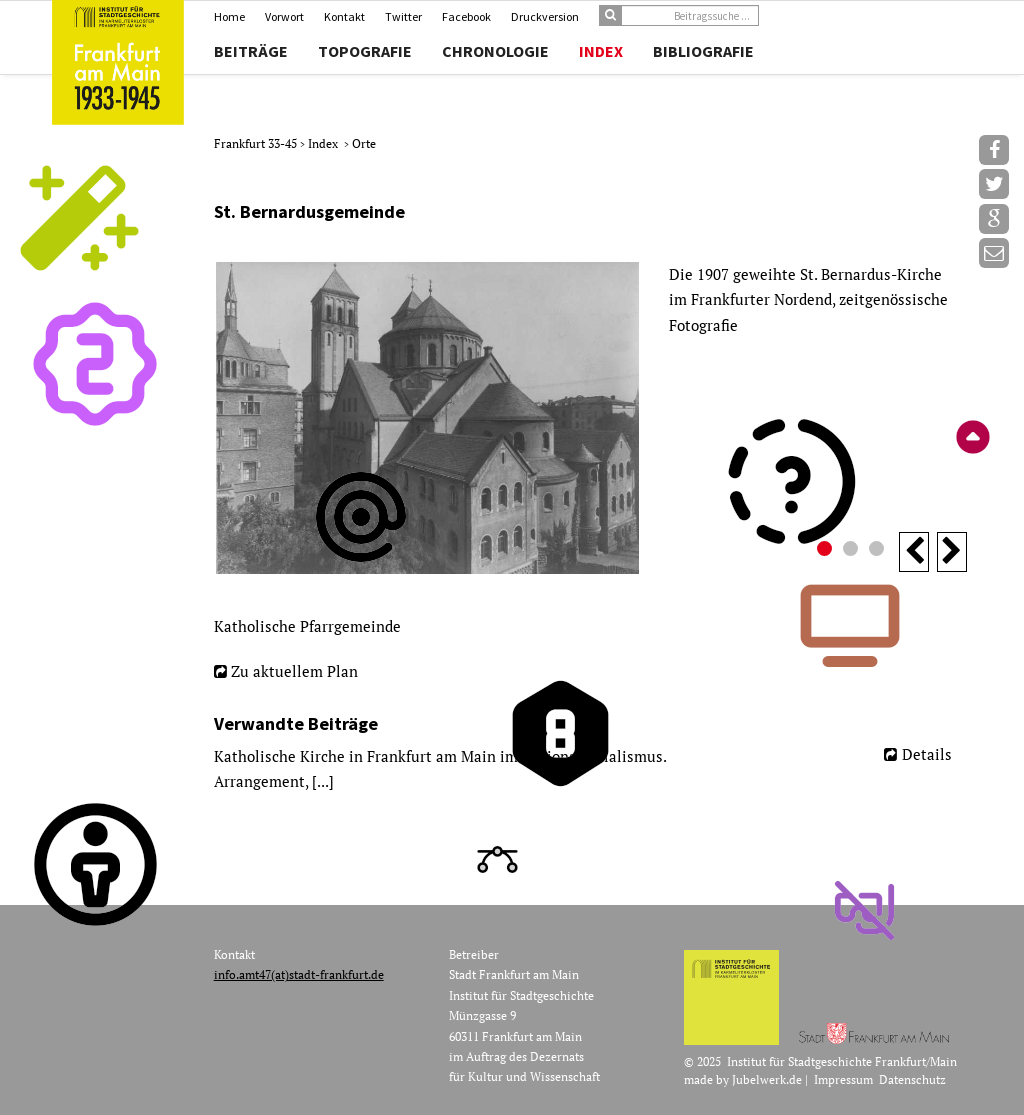 Image resolution: width=1024 pixels, height=1115 pixels. I want to click on view help for current progress status, so click(791, 481).